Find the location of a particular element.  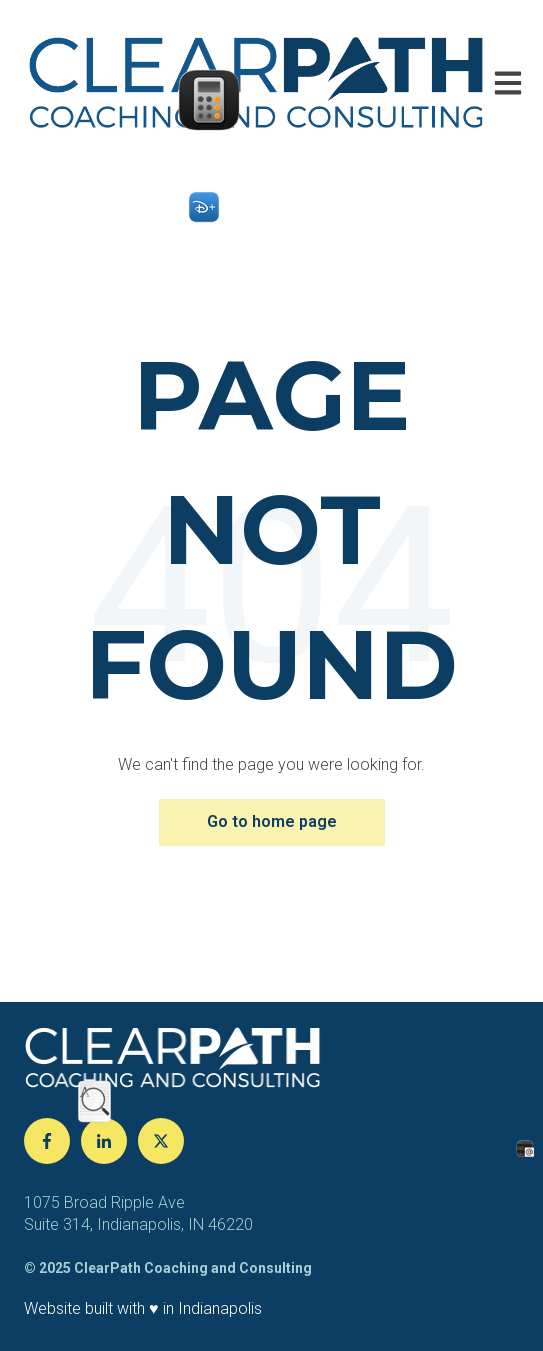

open the Disney+ streaming app is located at coordinates (204, 207).